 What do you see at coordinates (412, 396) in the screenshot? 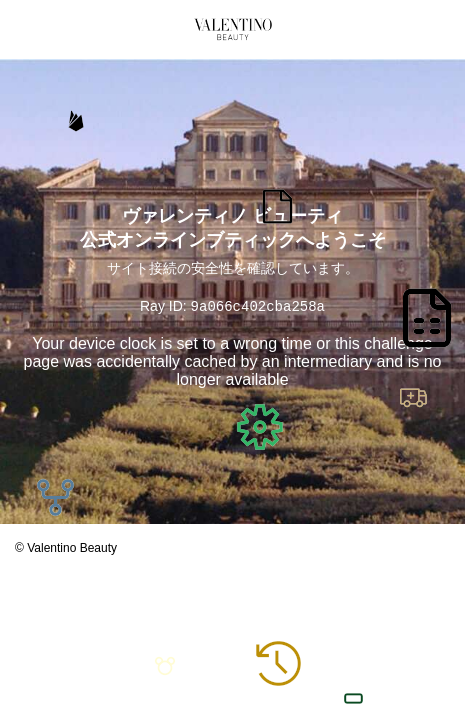
I see `access emergency medical services` at bounding box center [412, 396].